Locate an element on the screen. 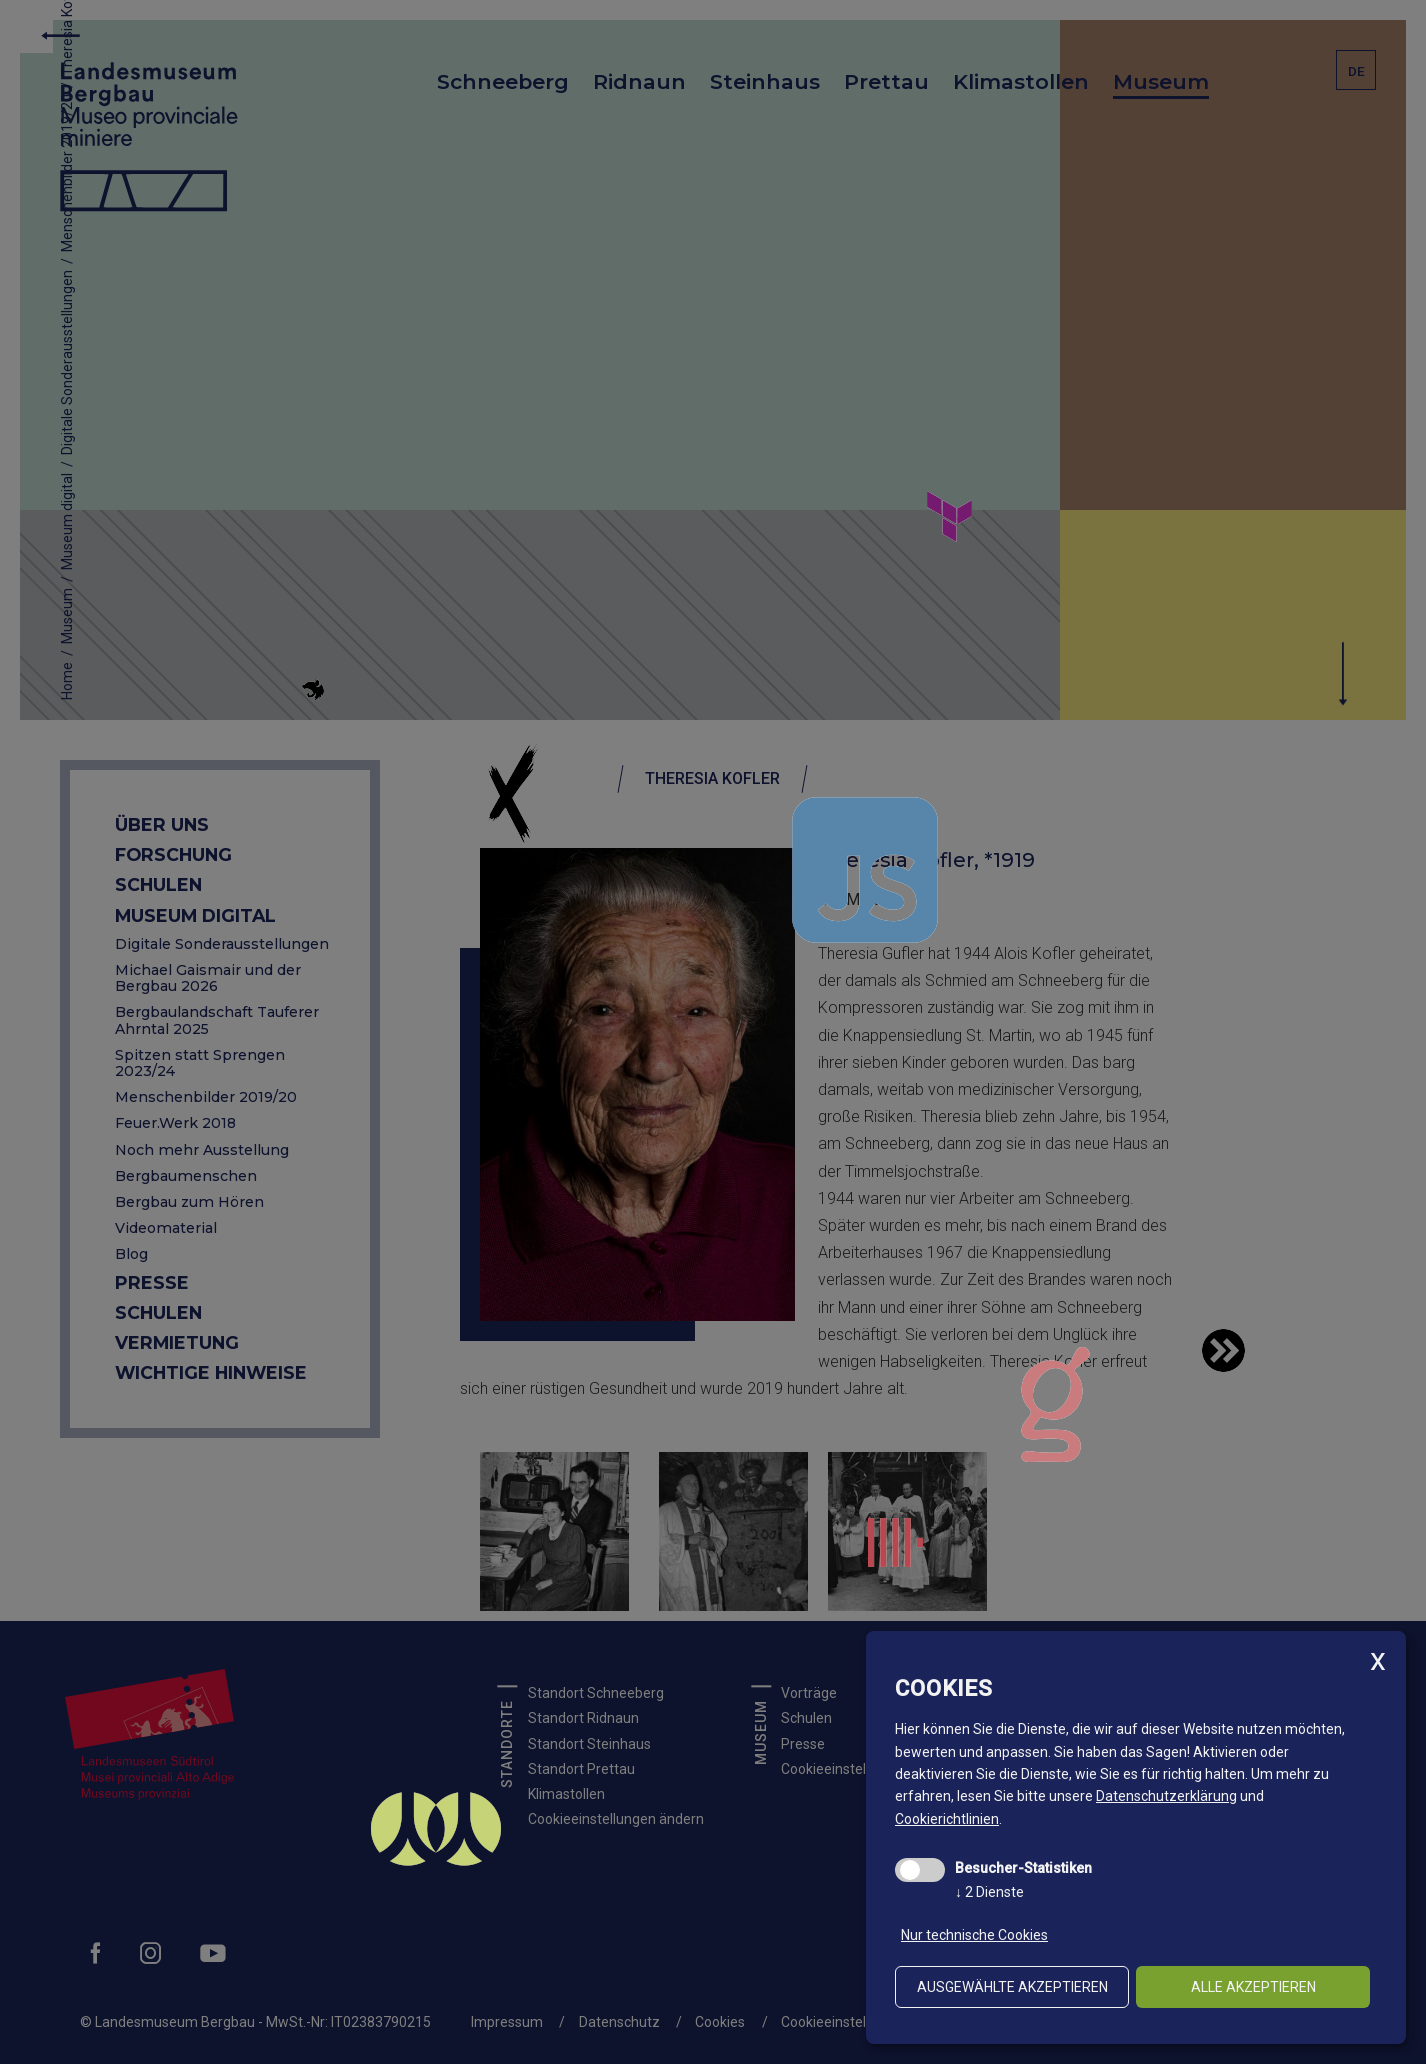  open Goodreads app is located at coordinates (1055, 1404).